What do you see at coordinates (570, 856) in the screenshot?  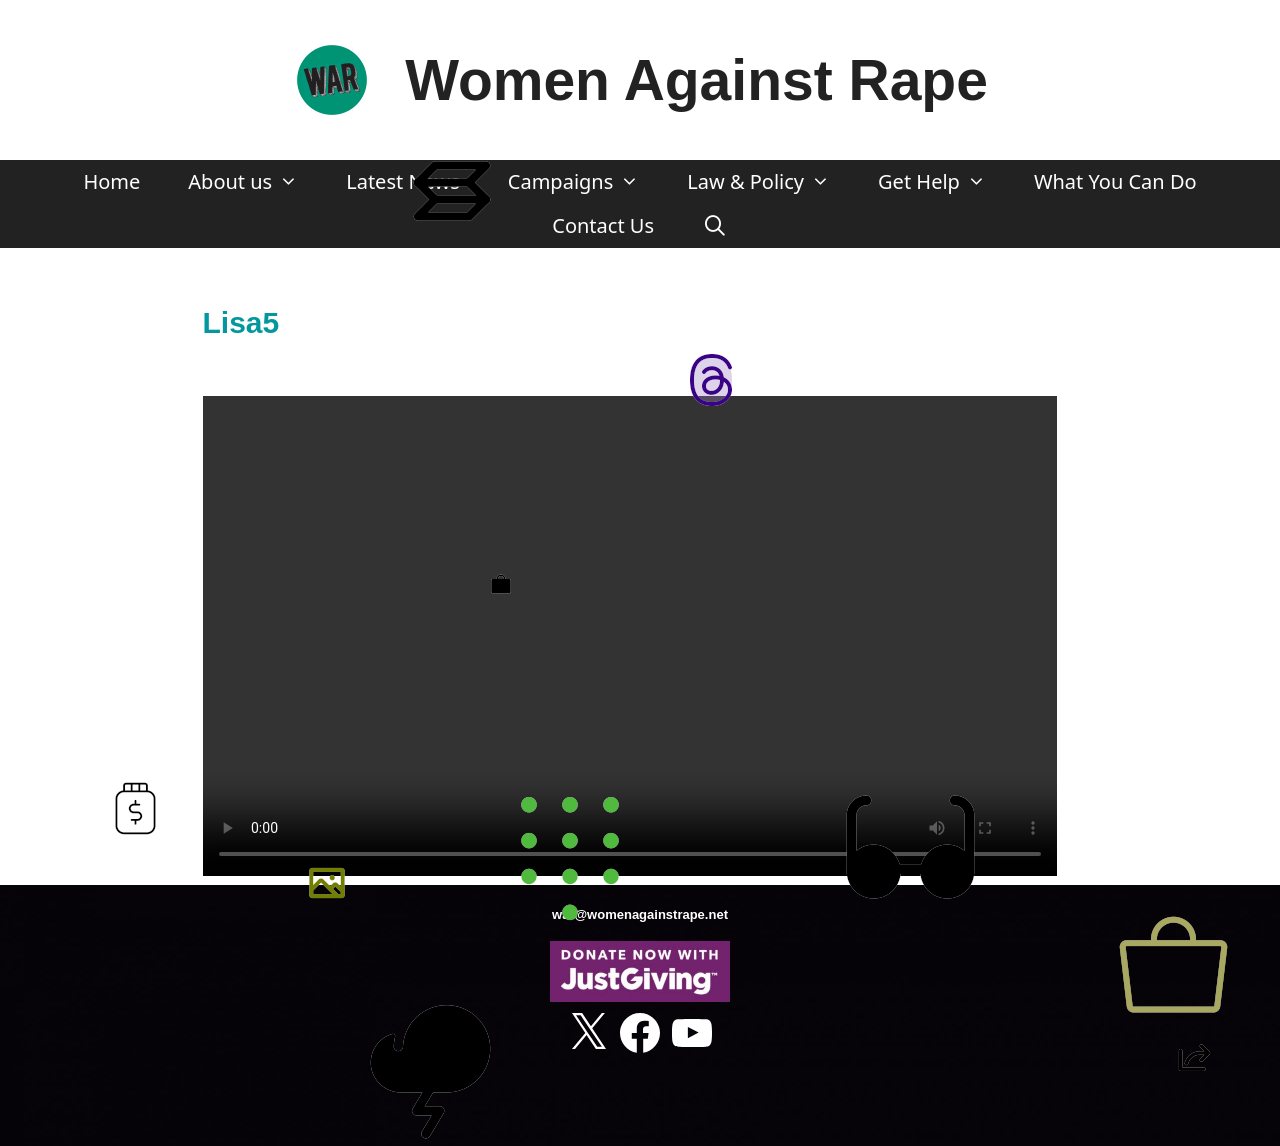 I see `open the numeric keypad` at bounding box center [570, 856].